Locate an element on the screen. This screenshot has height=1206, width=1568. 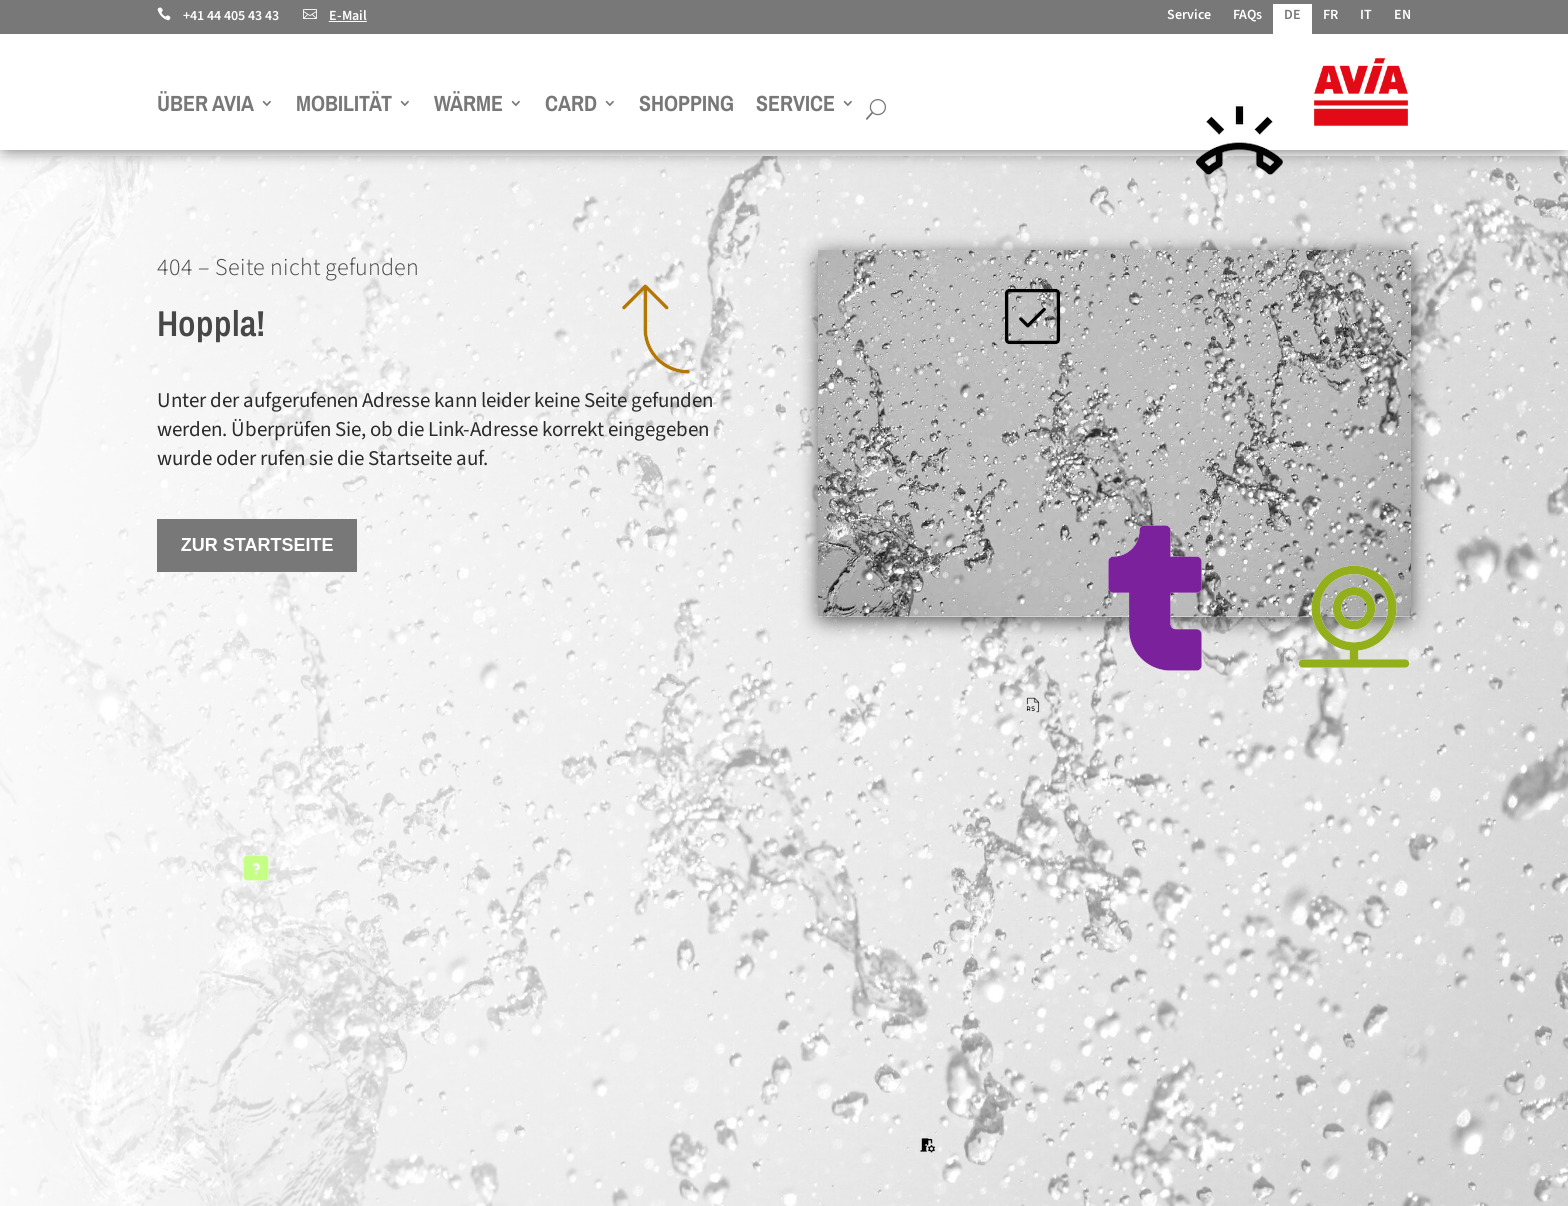
go back and up in navigation hierarchy is located at coordinates (656, 329).